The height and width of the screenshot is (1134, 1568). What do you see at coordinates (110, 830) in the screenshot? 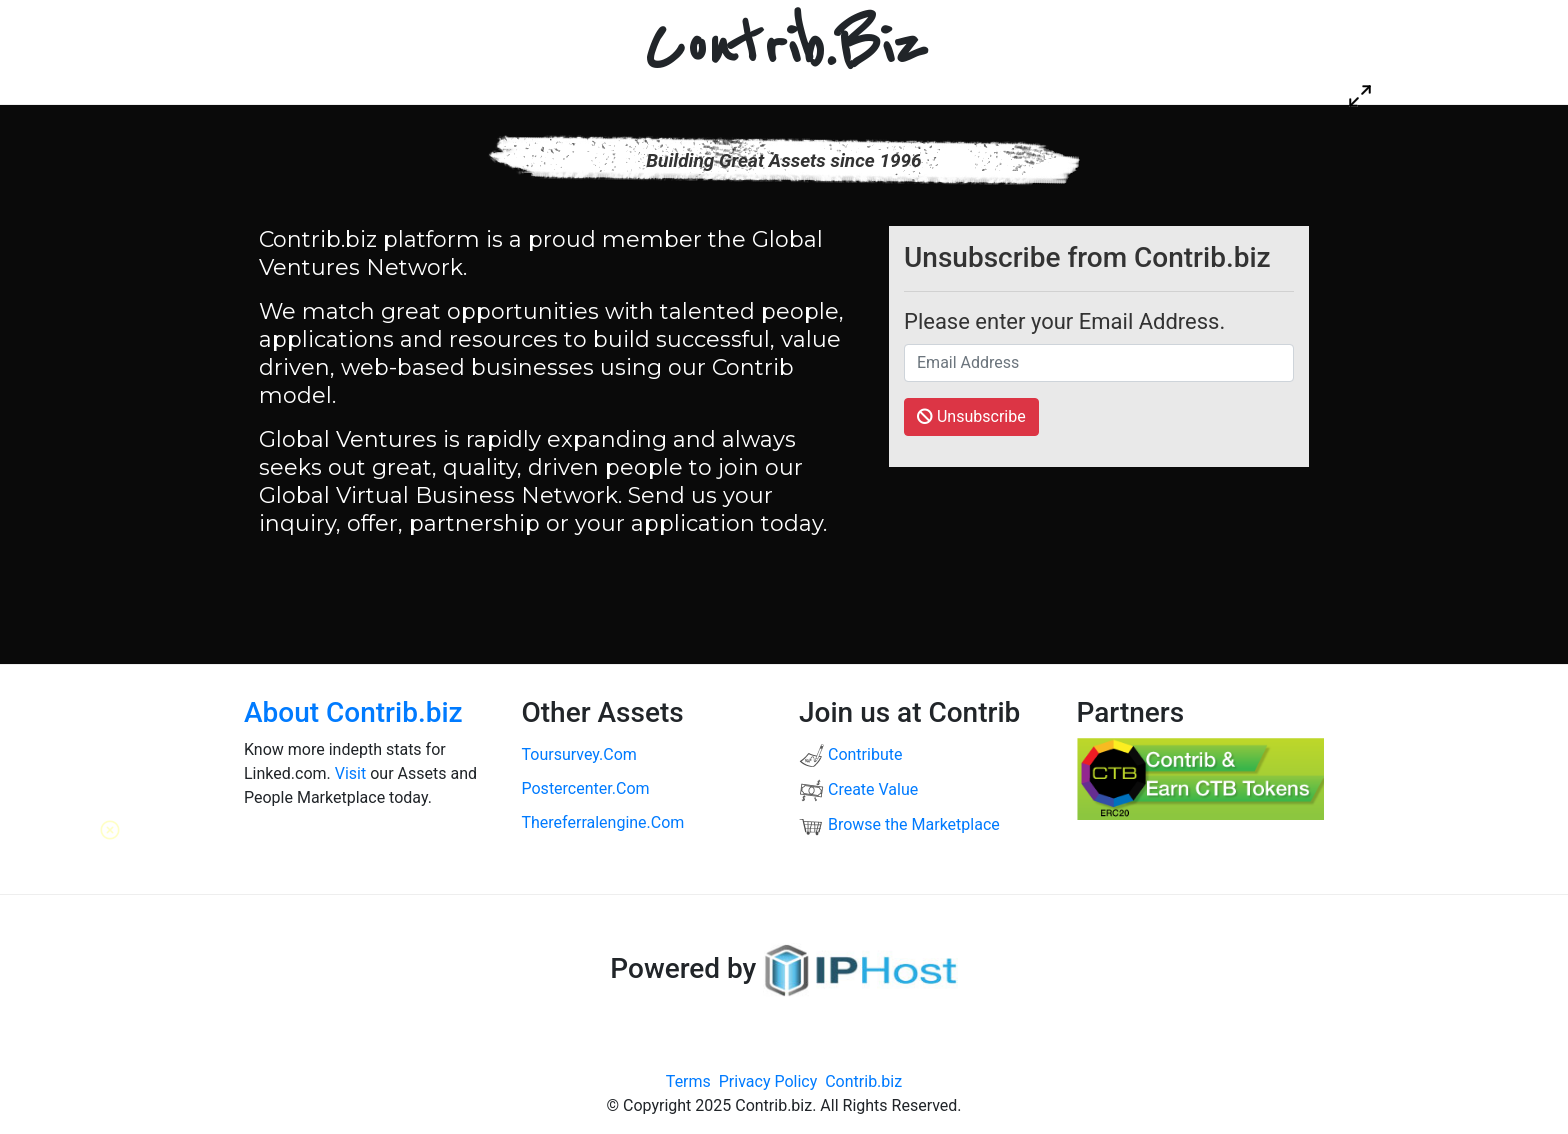
I see `close or dismiss a dialog` at bounding box center [110, 830].